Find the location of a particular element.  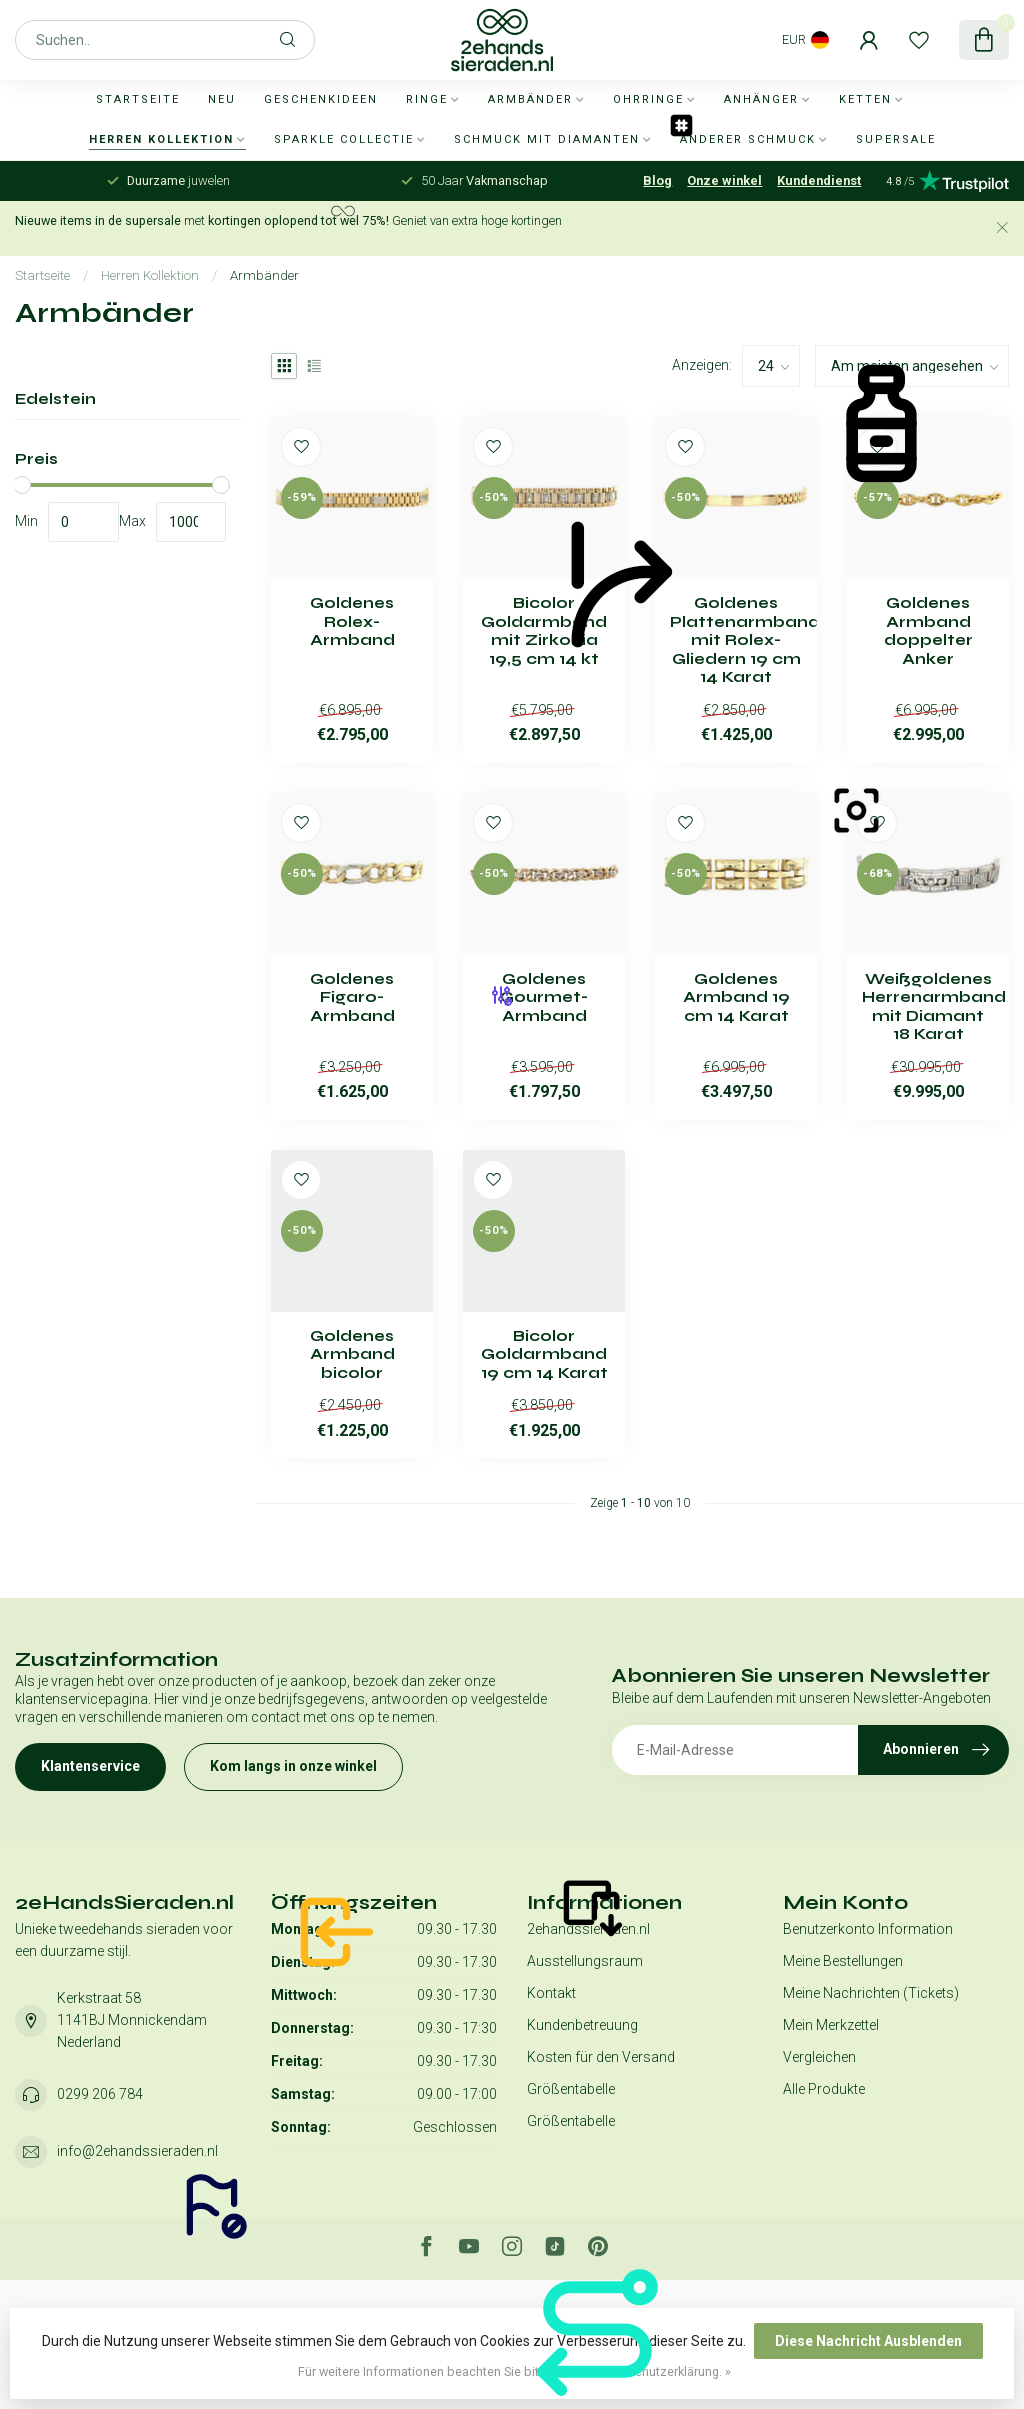

turn left ahead in navigation is located at coordinates (597, 2329).